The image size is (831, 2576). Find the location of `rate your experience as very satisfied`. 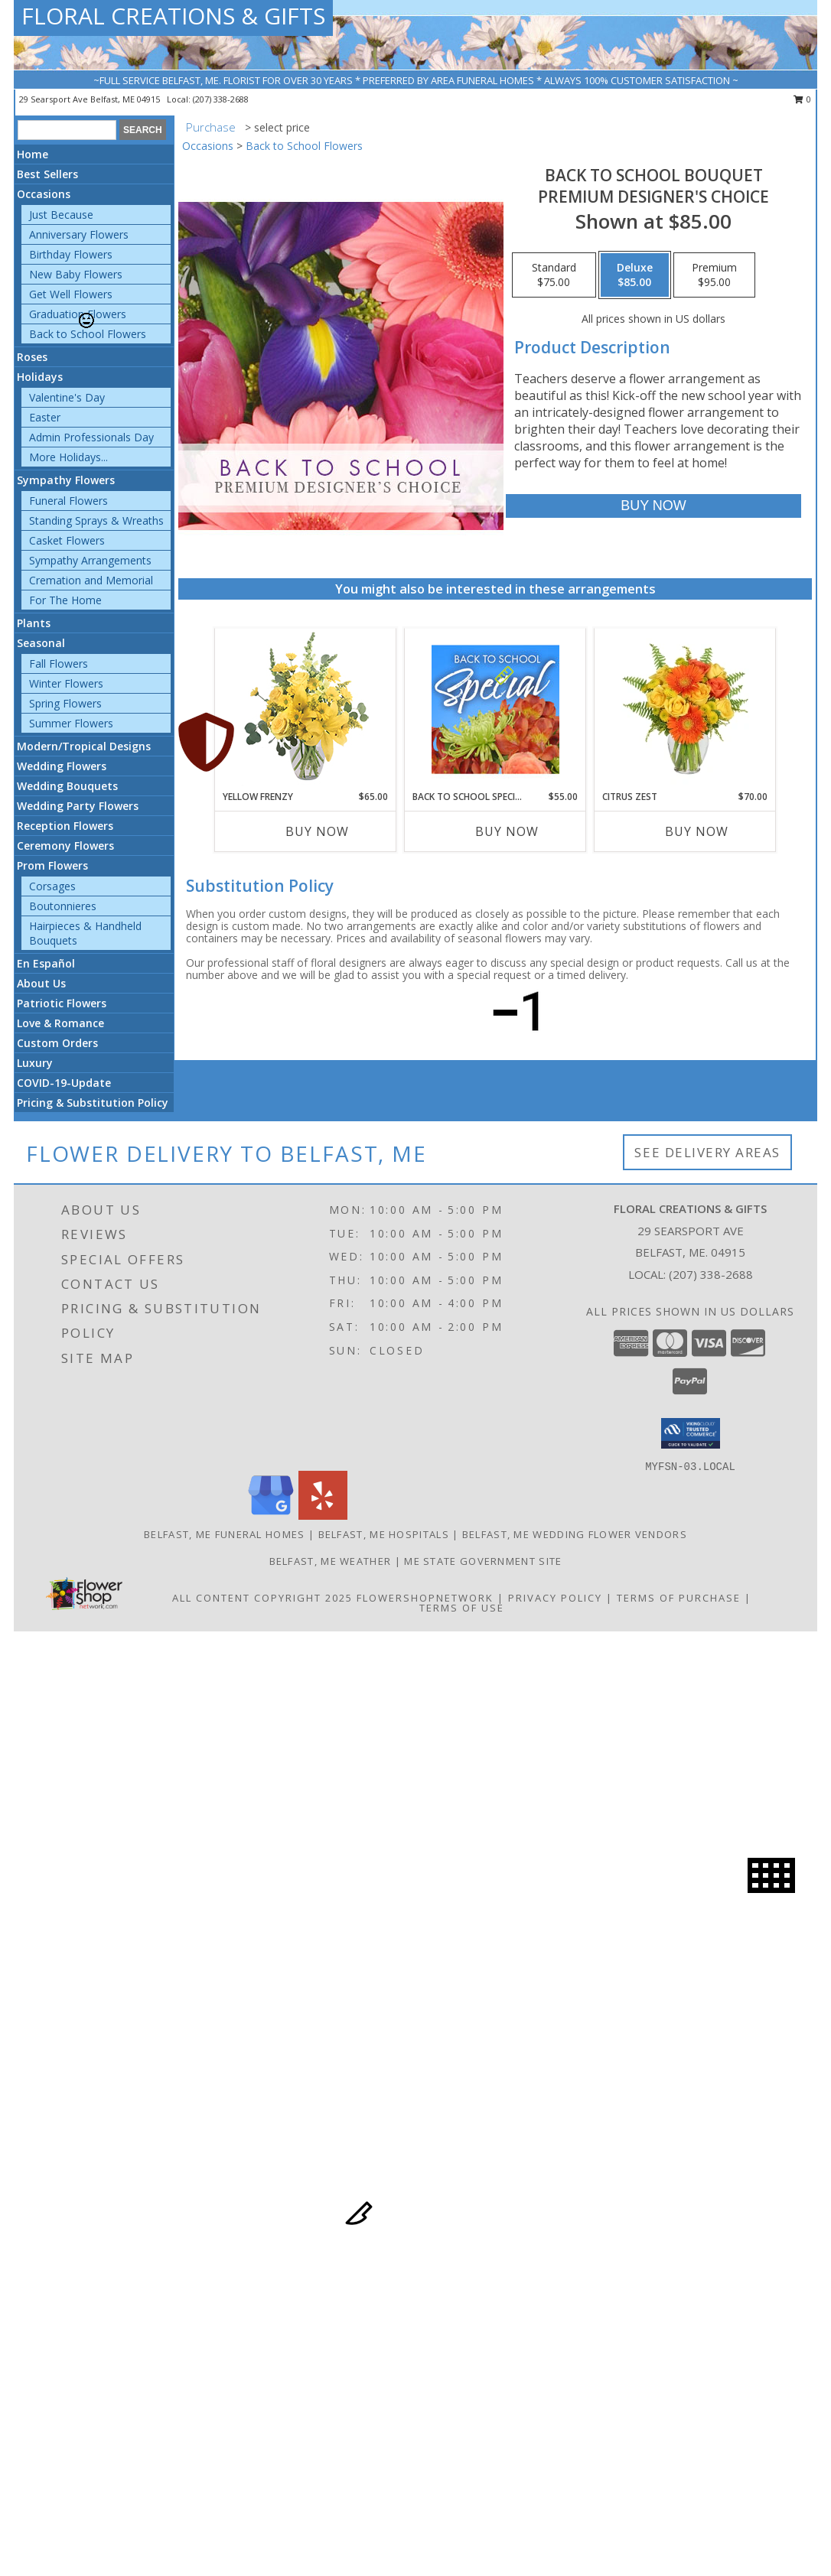

rate your experience as very satisfied is located at coordinates (86, 320).